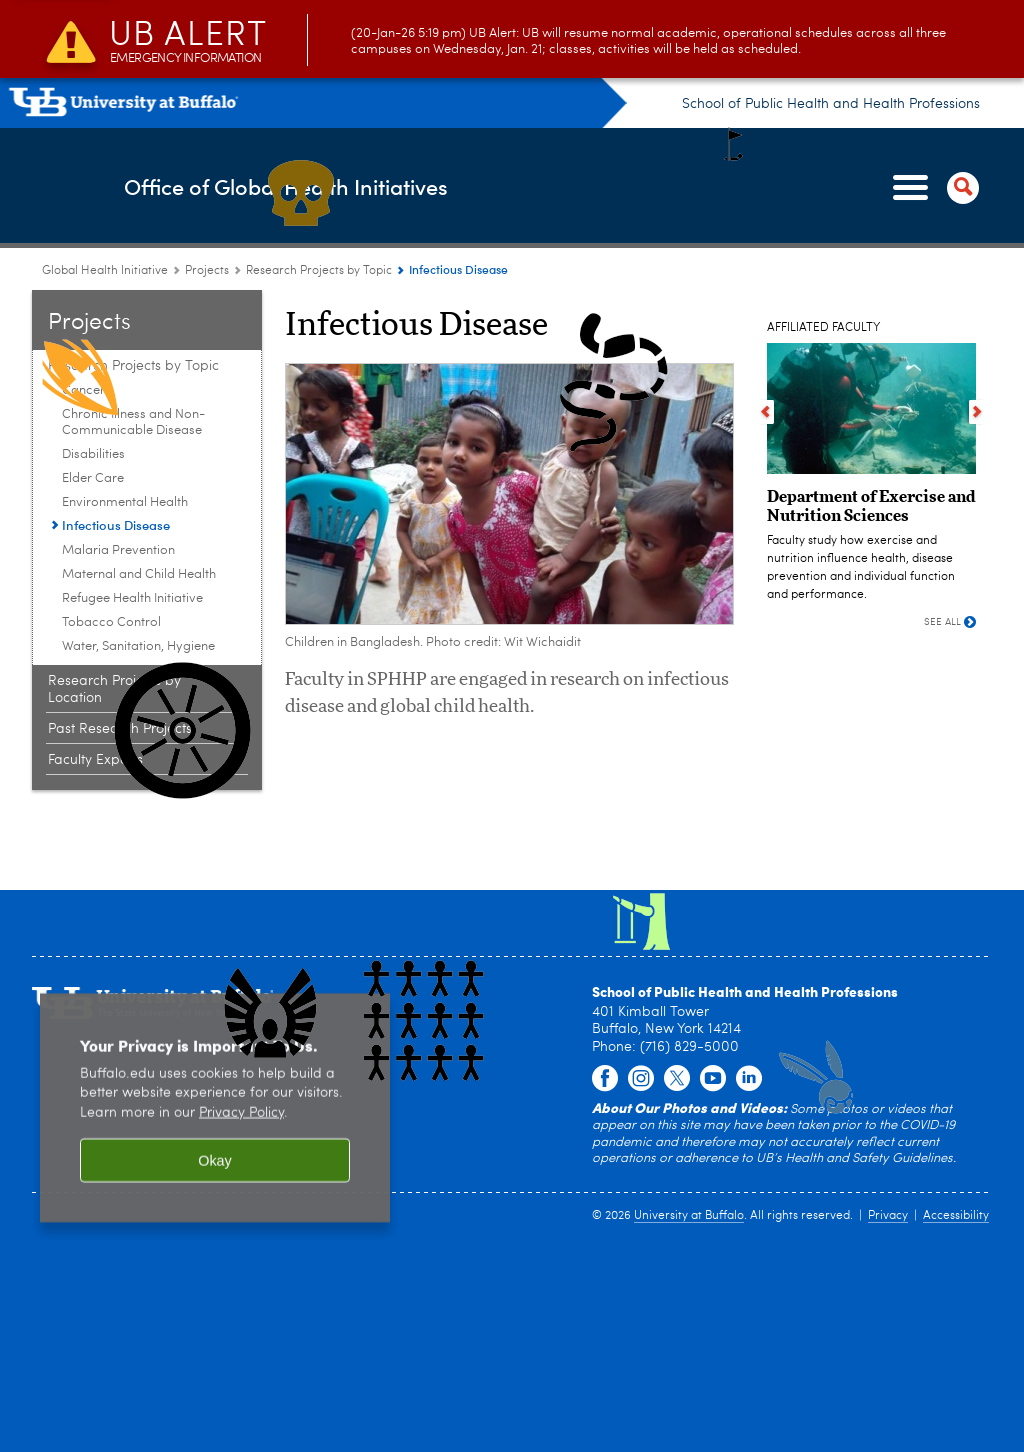 Image resolution: width=1024 pixels, height=1452 pixels. Describe the element at coordinates (301, 193) in the screenshot. I see `indicates player death or game over state` at that location.